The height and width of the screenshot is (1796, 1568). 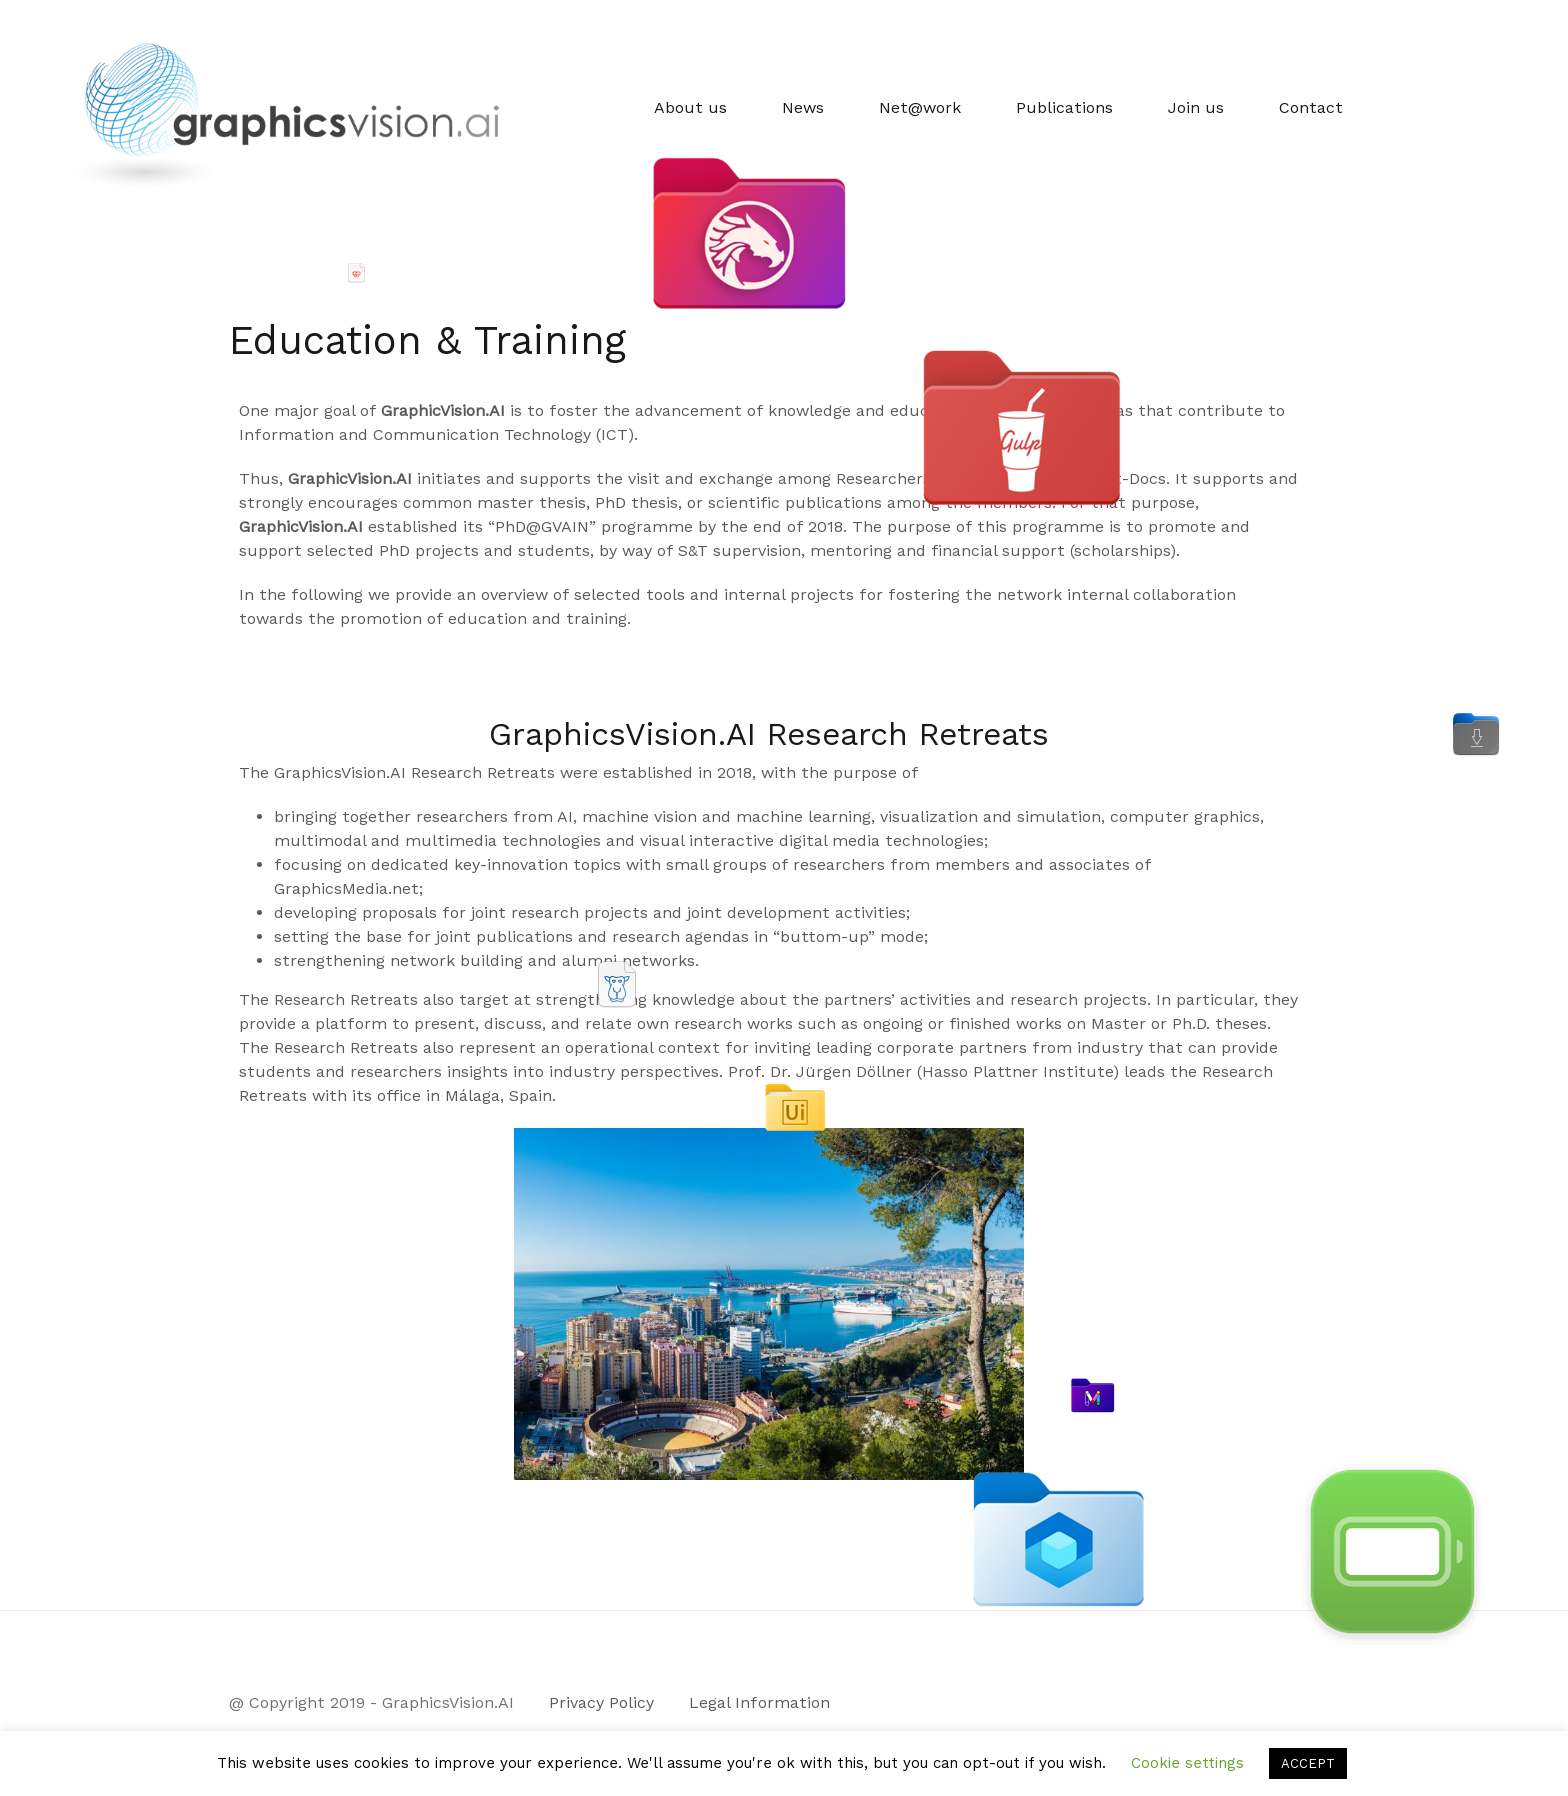 I want to click on open folder containing microsoft dynamics 365 remote assist files, so click(x=1058, y=1544).